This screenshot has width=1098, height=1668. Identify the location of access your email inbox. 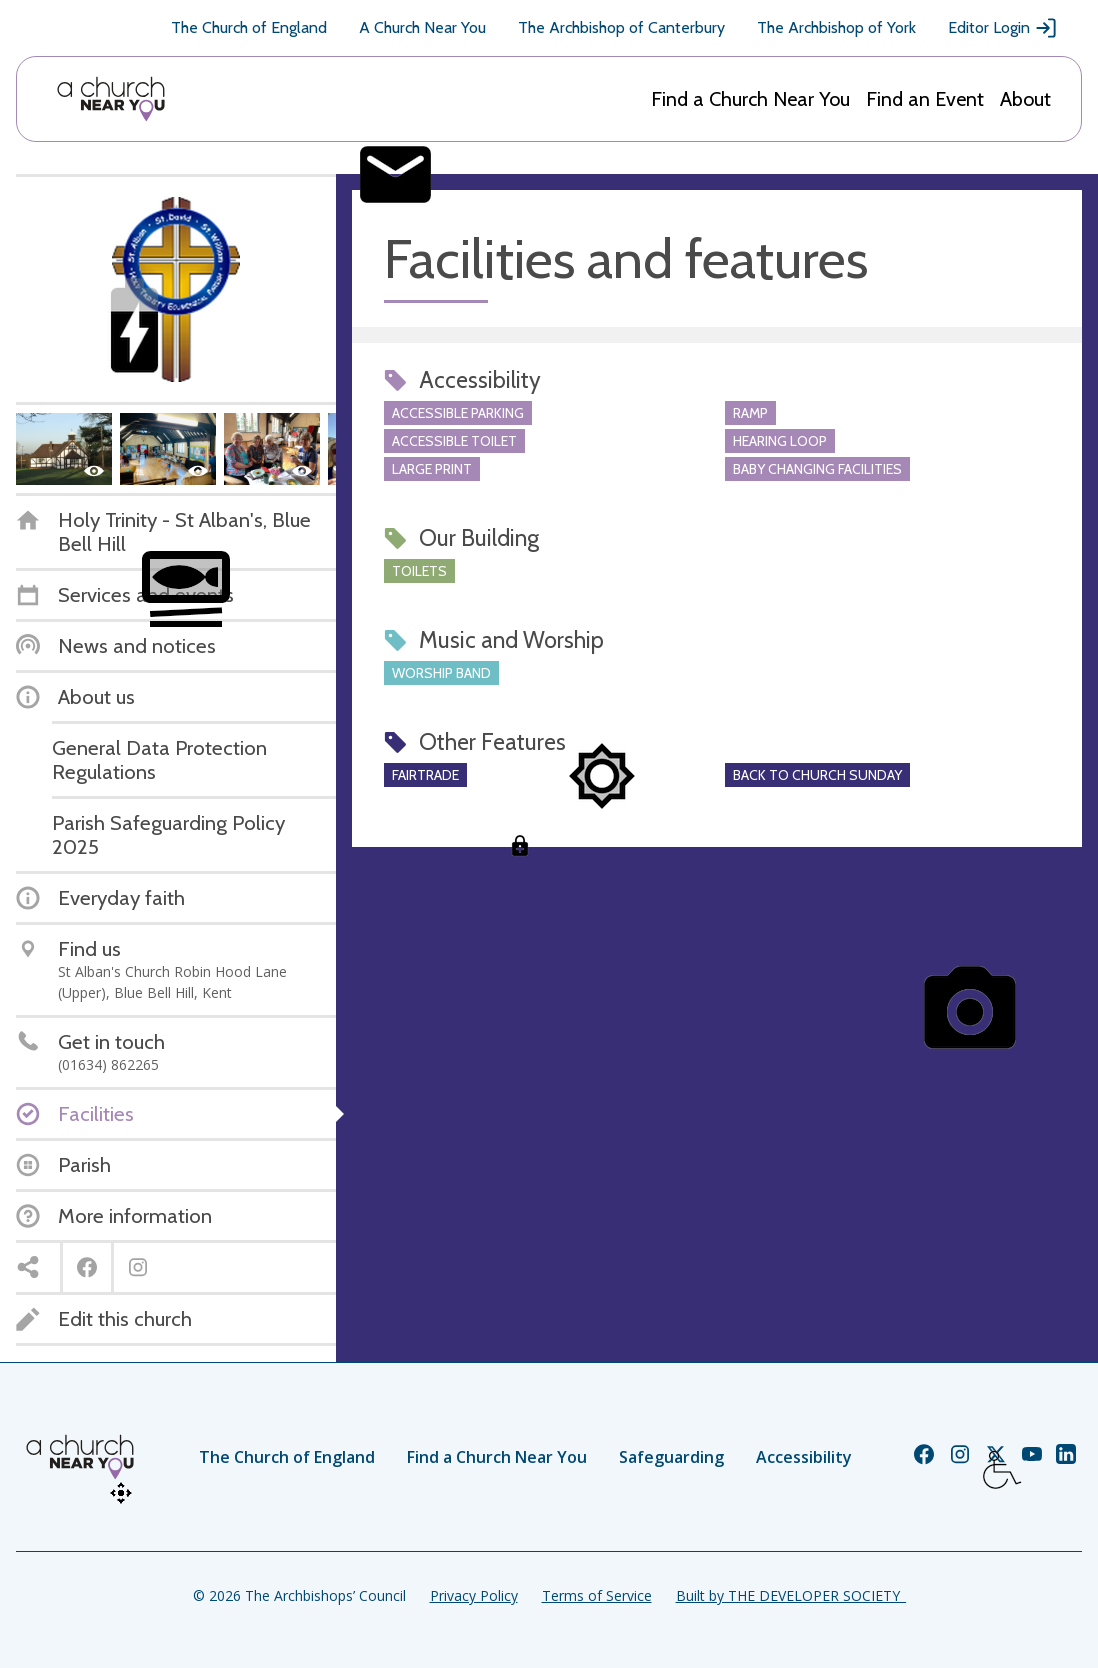
(395, 174).